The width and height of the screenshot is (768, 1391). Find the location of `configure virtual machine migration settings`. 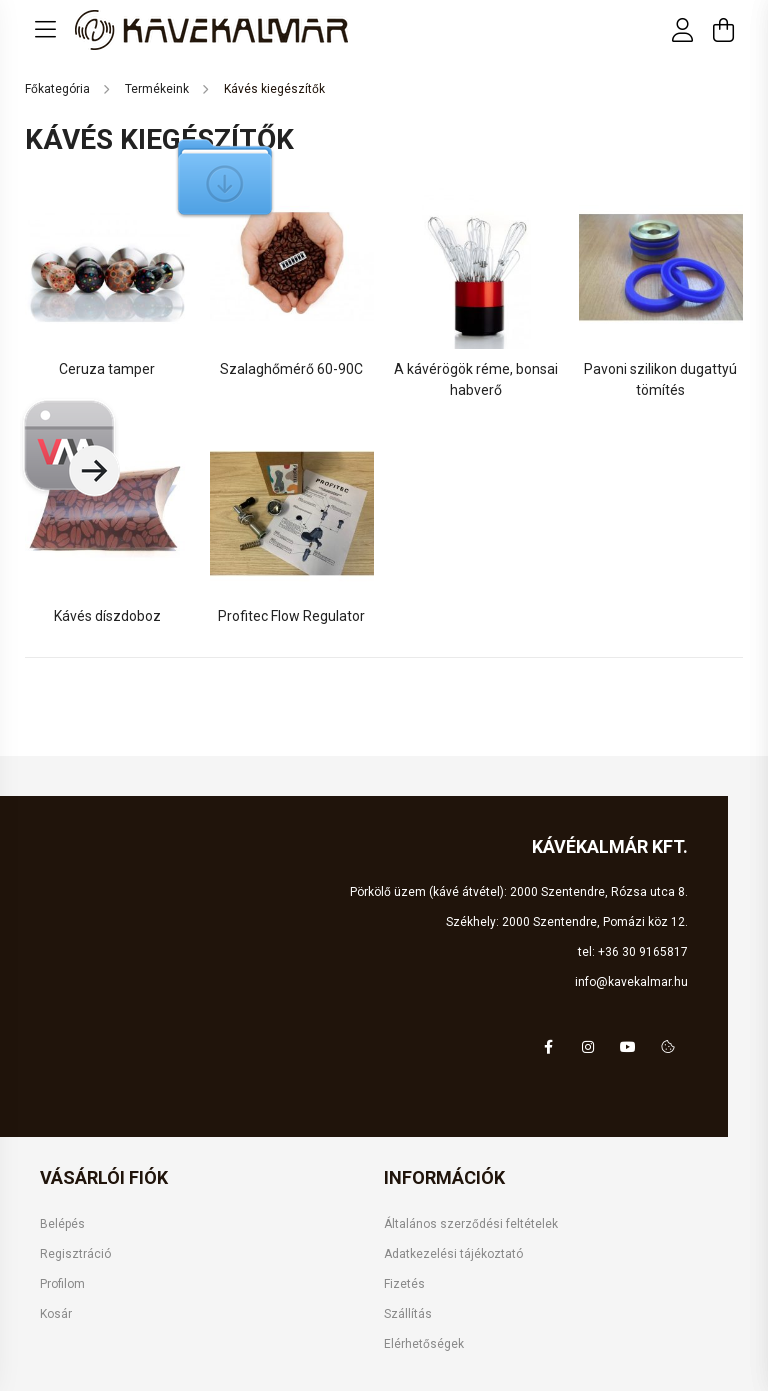

configure virtual machine migration settings is located at coordinates (70, 447).